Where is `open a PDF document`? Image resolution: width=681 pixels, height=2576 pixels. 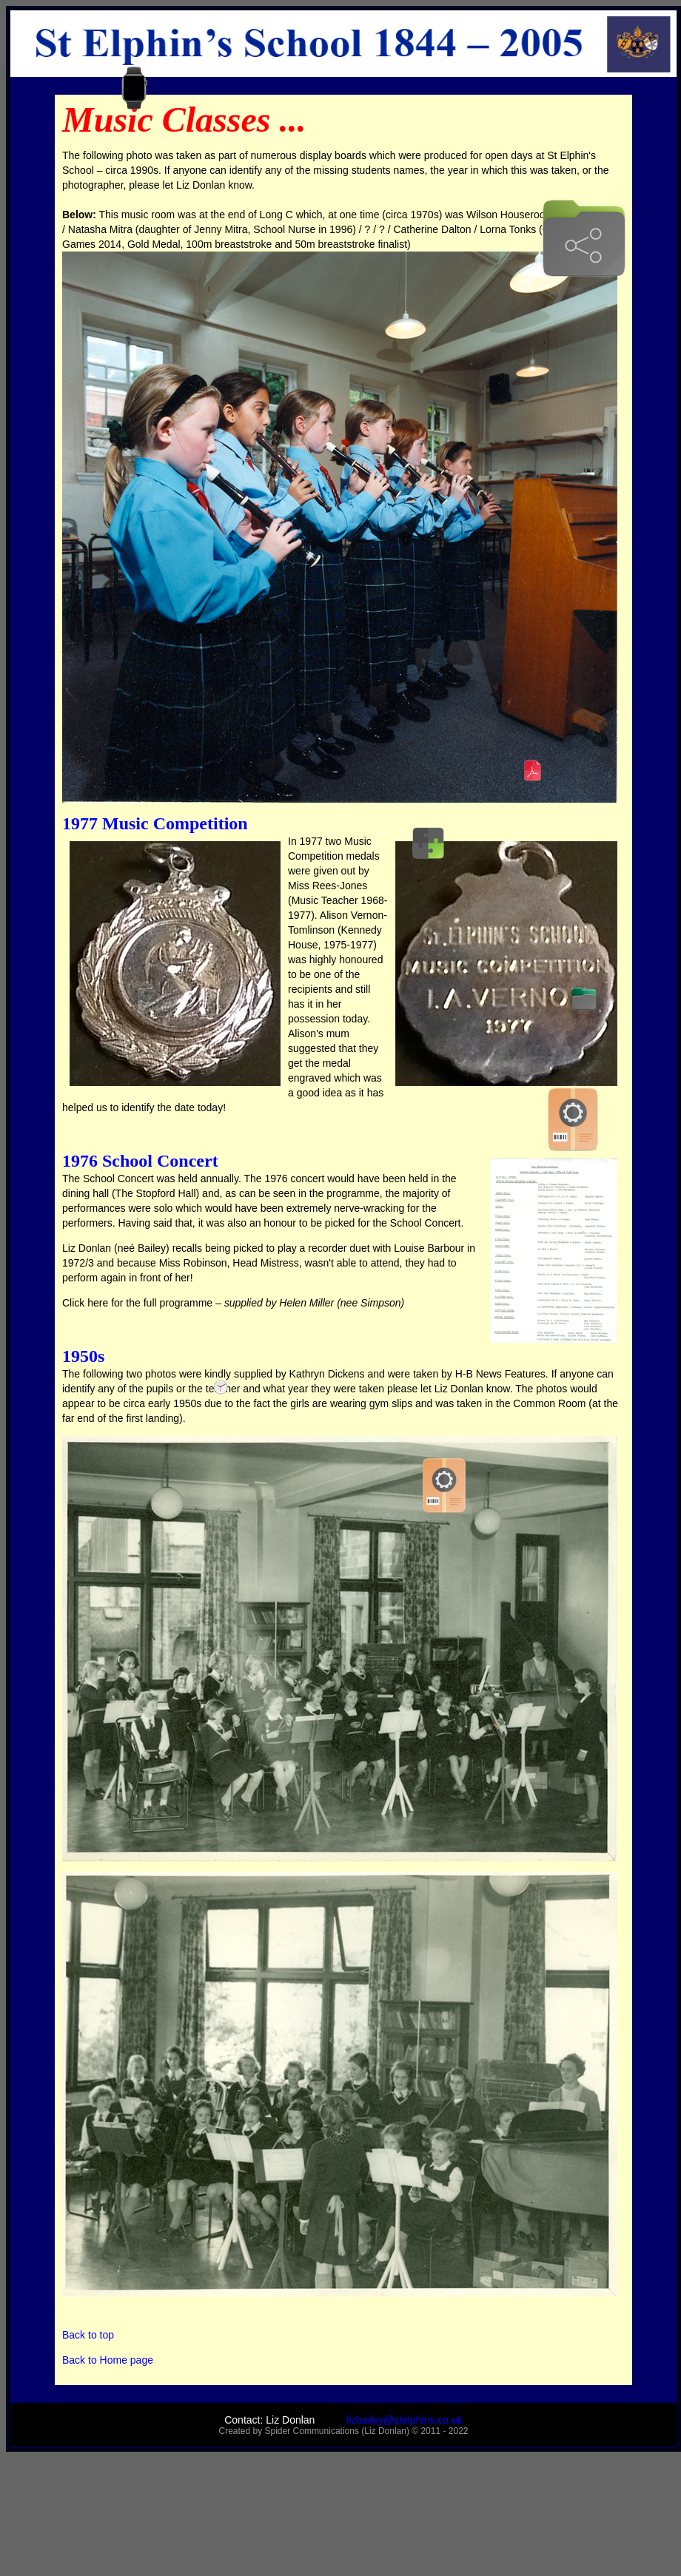
open a PDF document is located at coordinates (532, 770).